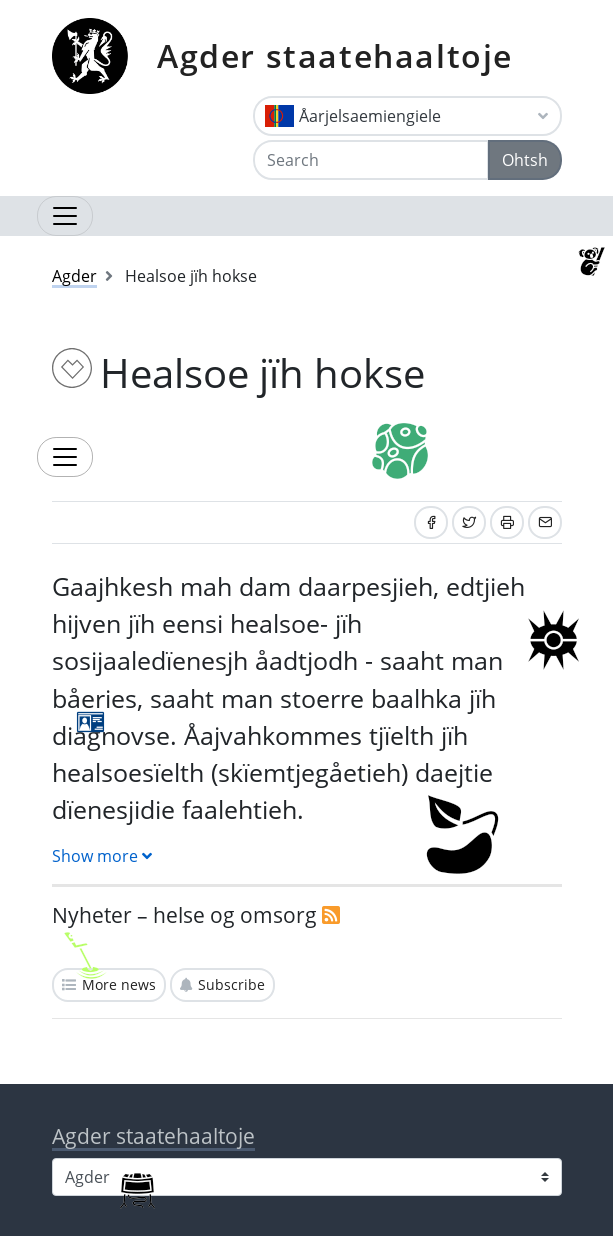 The height and width of the screenshot is (1236, 613). I want to click on metal detector tool or feature, so click(85, 955).